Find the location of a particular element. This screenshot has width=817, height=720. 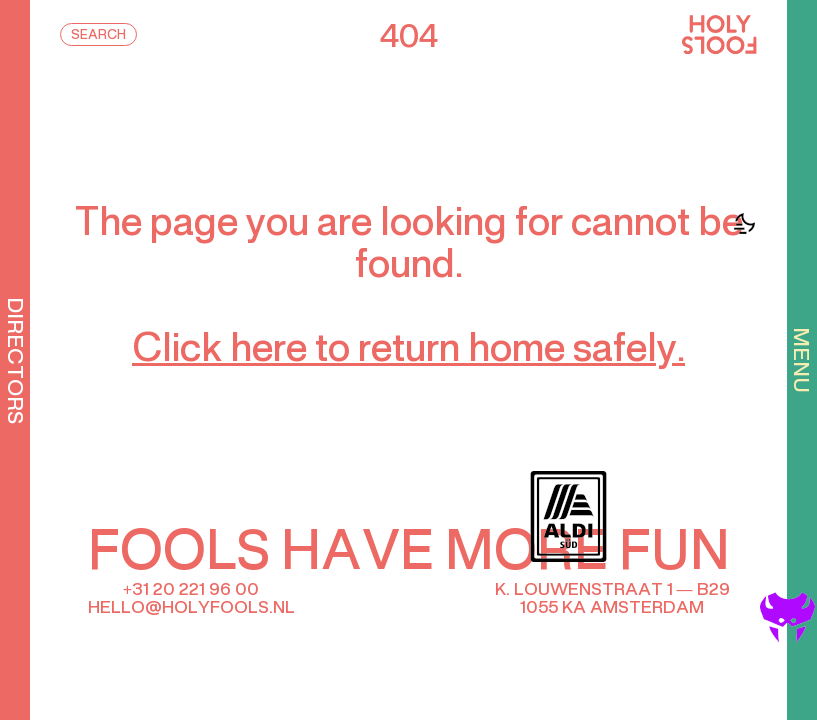

aldi süd company logo is located at coordinates (568, 516).